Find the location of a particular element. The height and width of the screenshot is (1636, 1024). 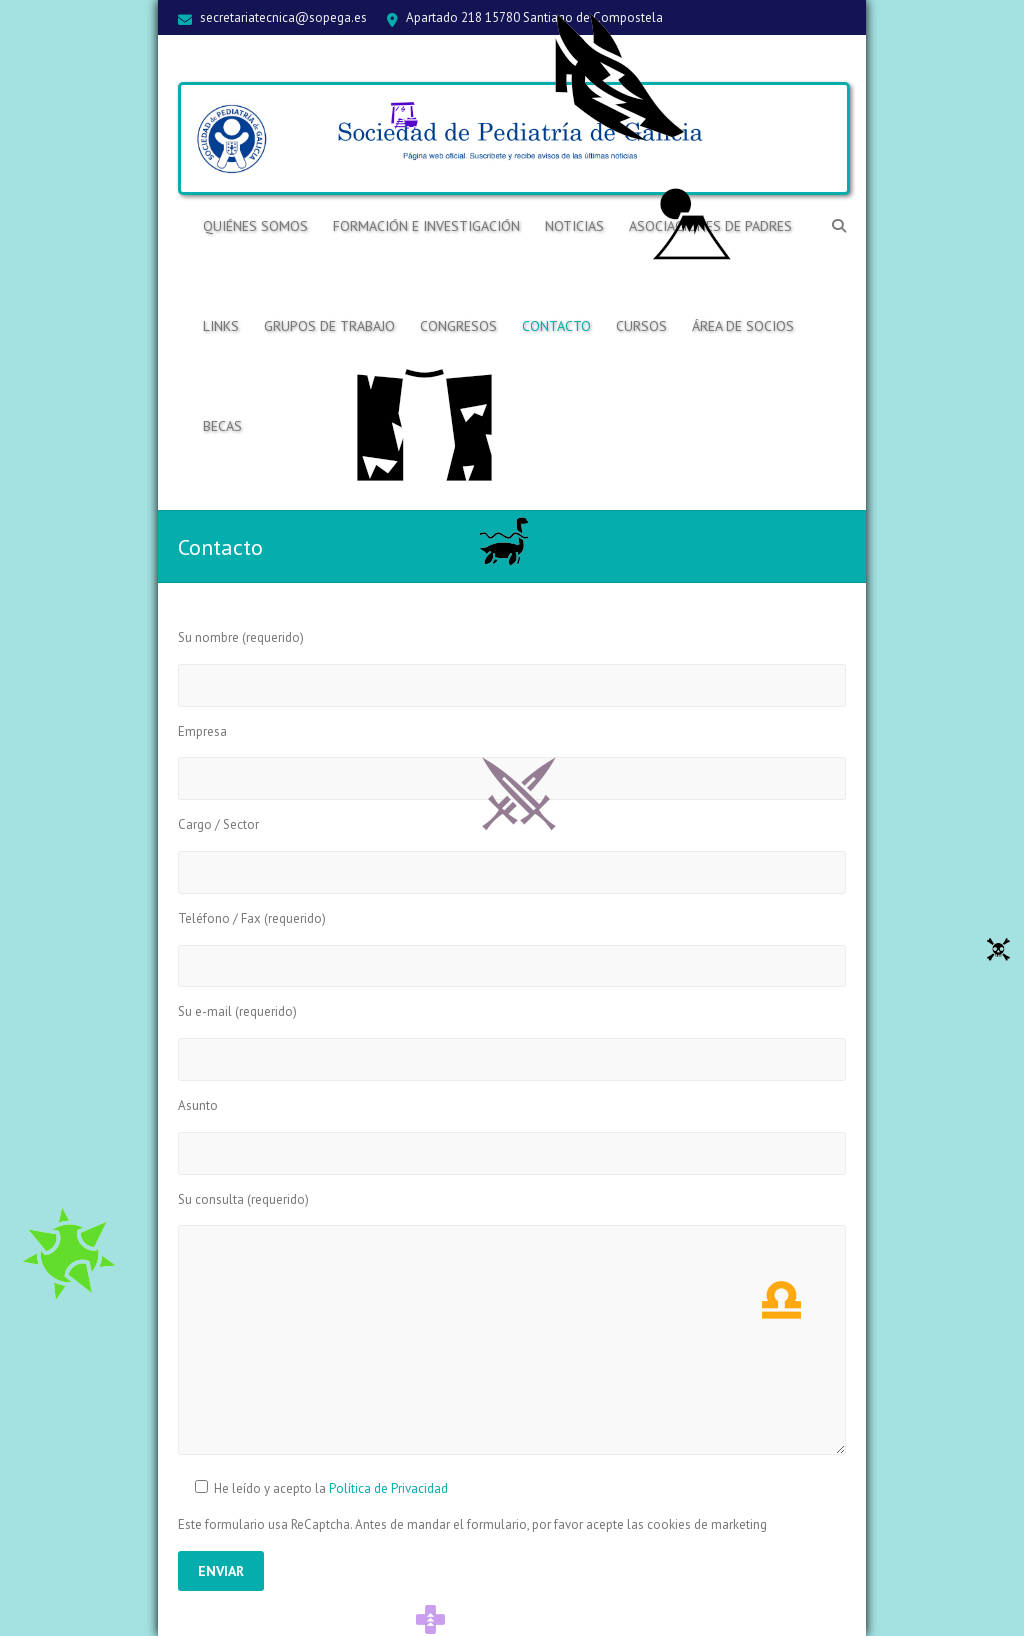

select direwolf as character or faction is located at coordinates (620, 77).